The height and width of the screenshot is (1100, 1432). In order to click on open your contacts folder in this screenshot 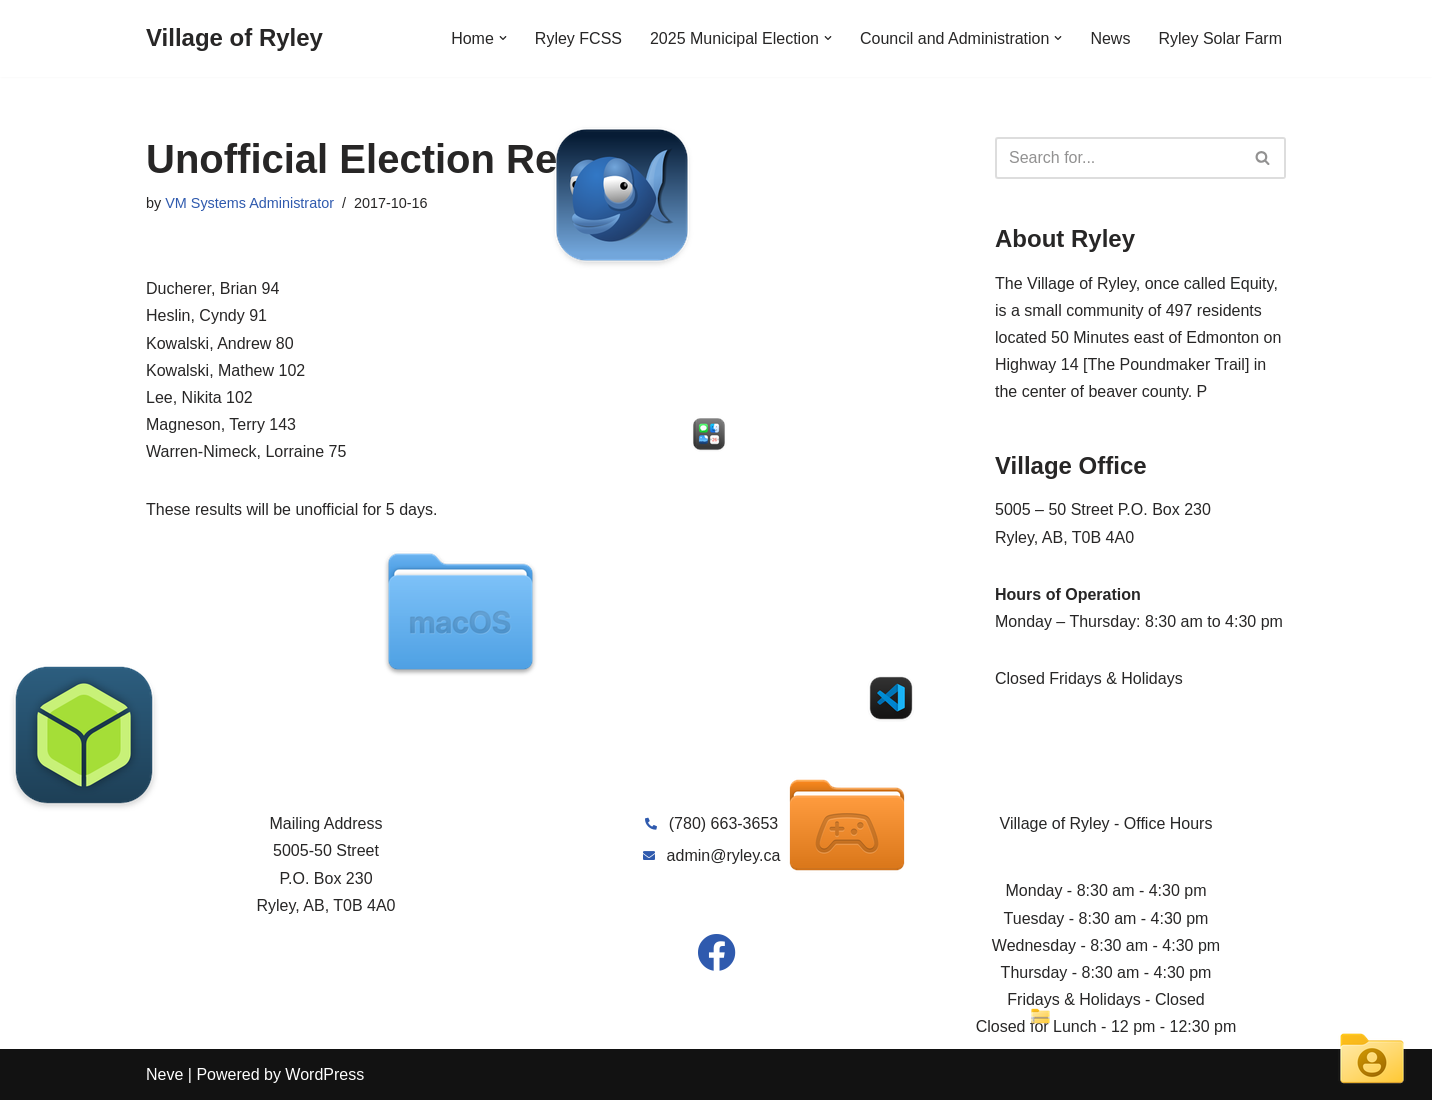, I will do `click(1372, 1060)`.